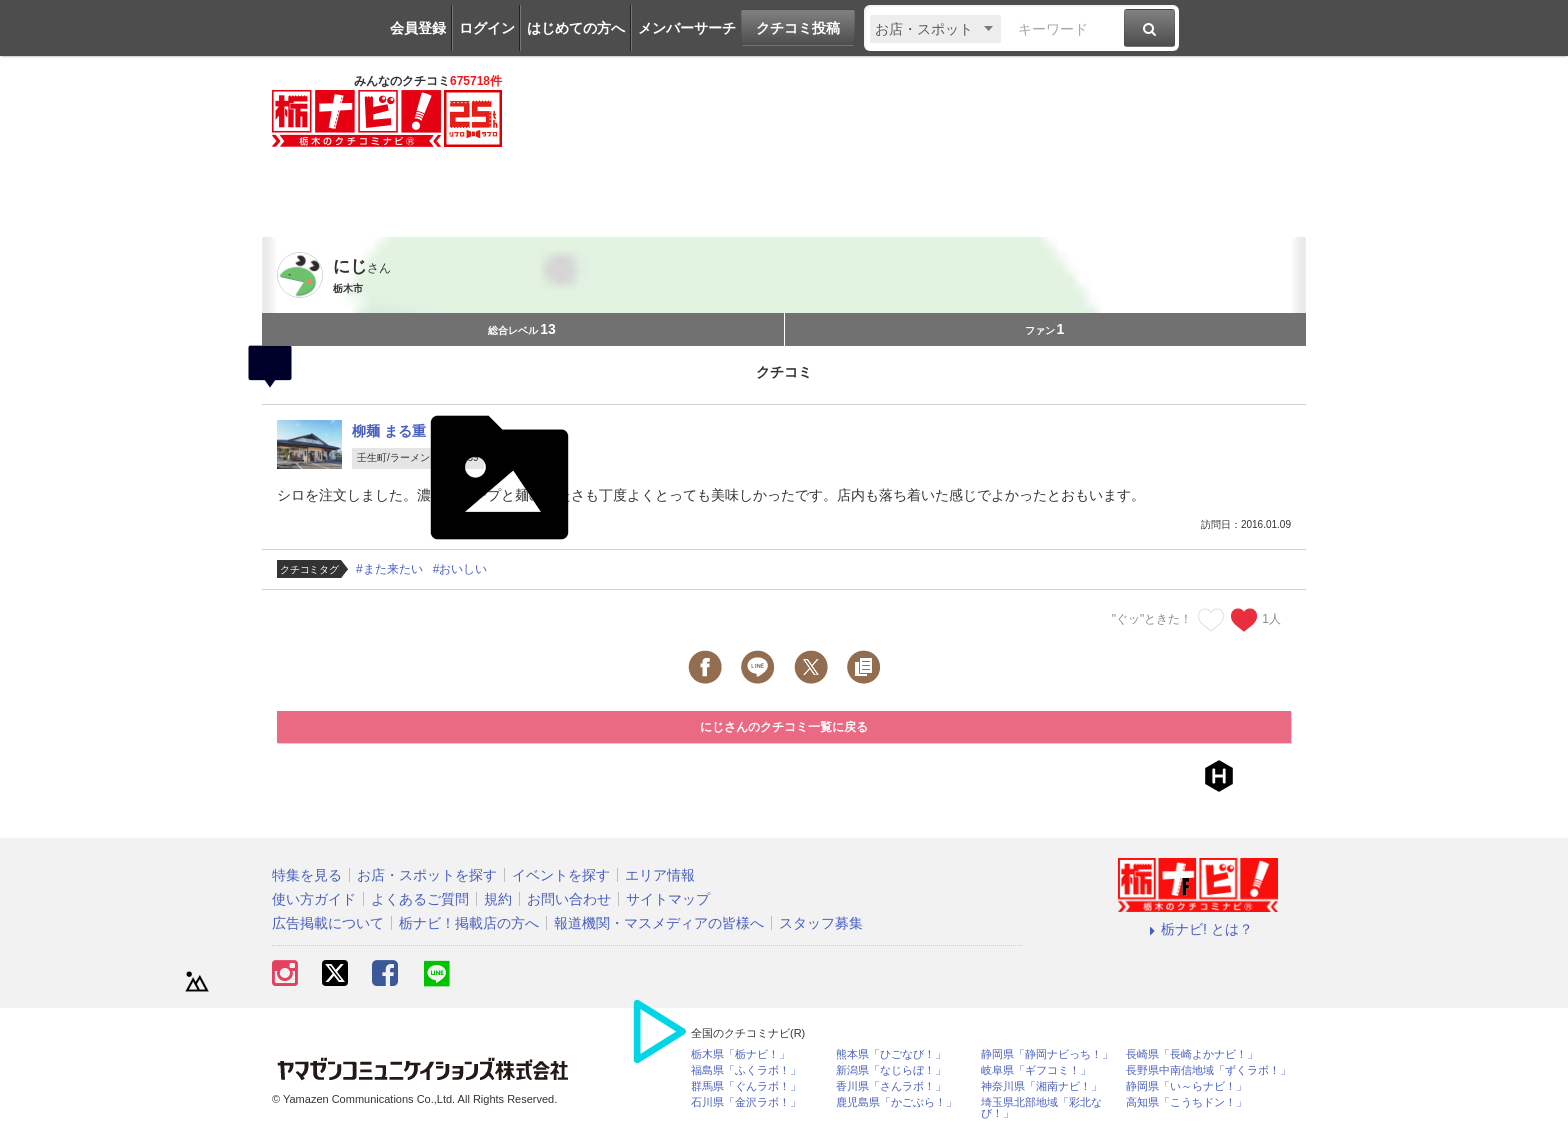  I want to click on play media content, so click(654, 1031).